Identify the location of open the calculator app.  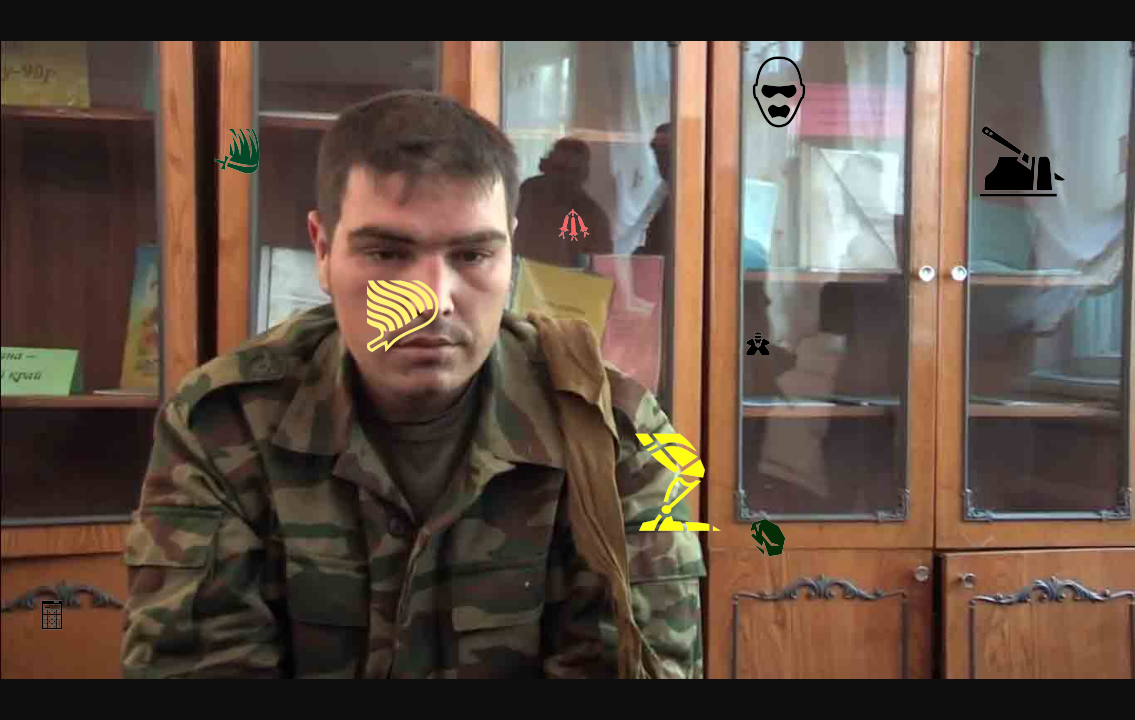
(52, 615).